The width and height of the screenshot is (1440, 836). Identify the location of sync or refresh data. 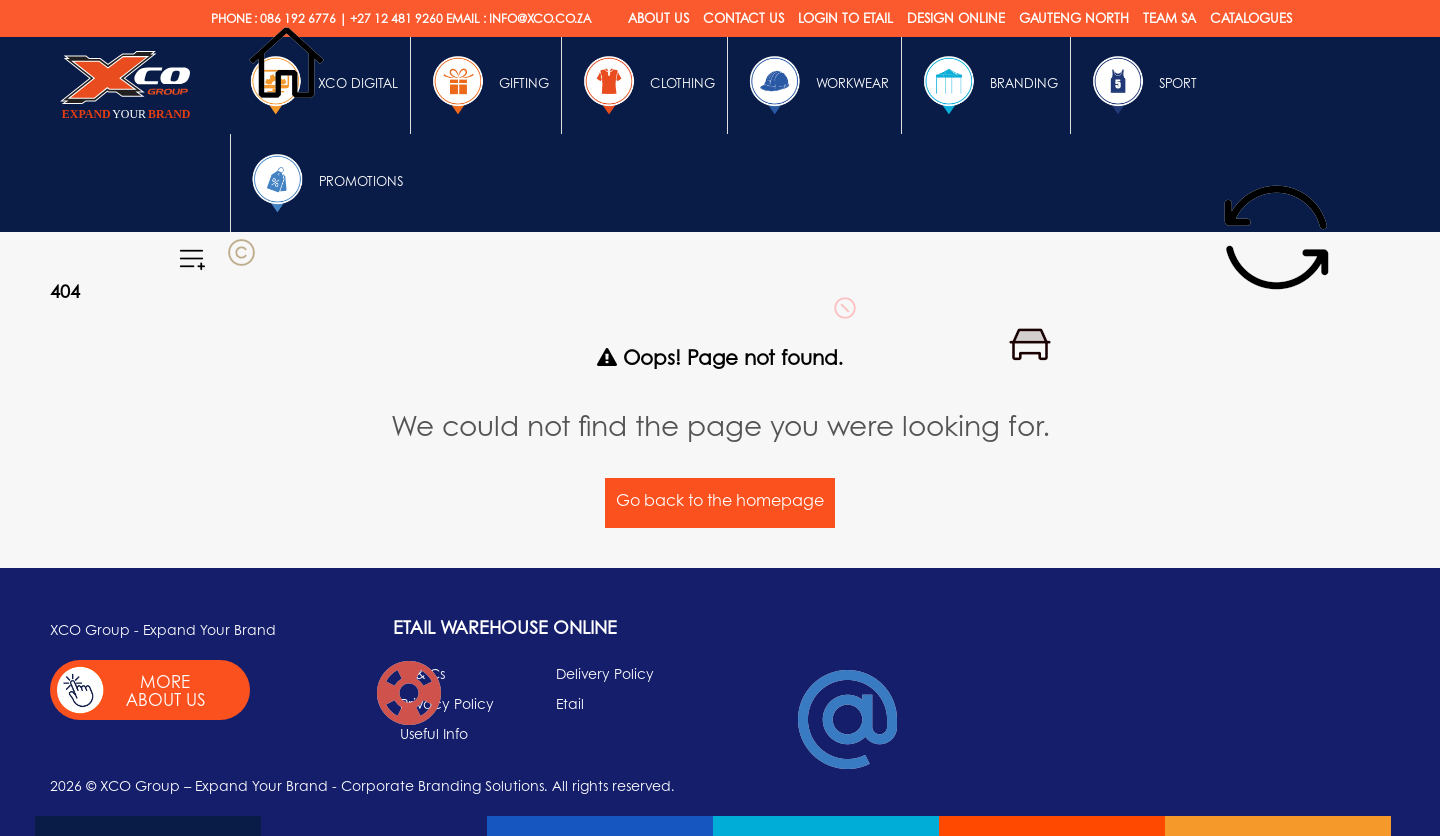
(1276, 237).